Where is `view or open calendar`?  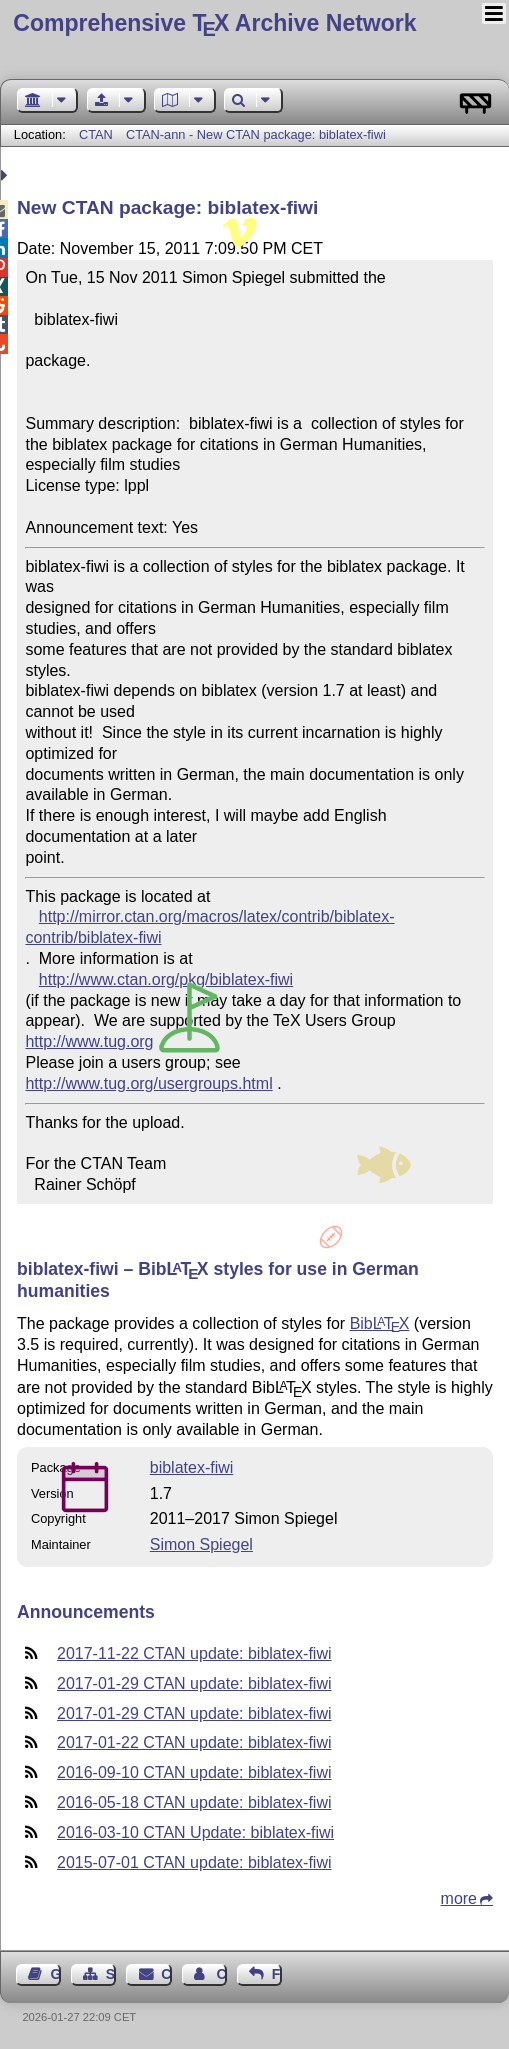 view or open calendar is located at coordinates (85, 1489).